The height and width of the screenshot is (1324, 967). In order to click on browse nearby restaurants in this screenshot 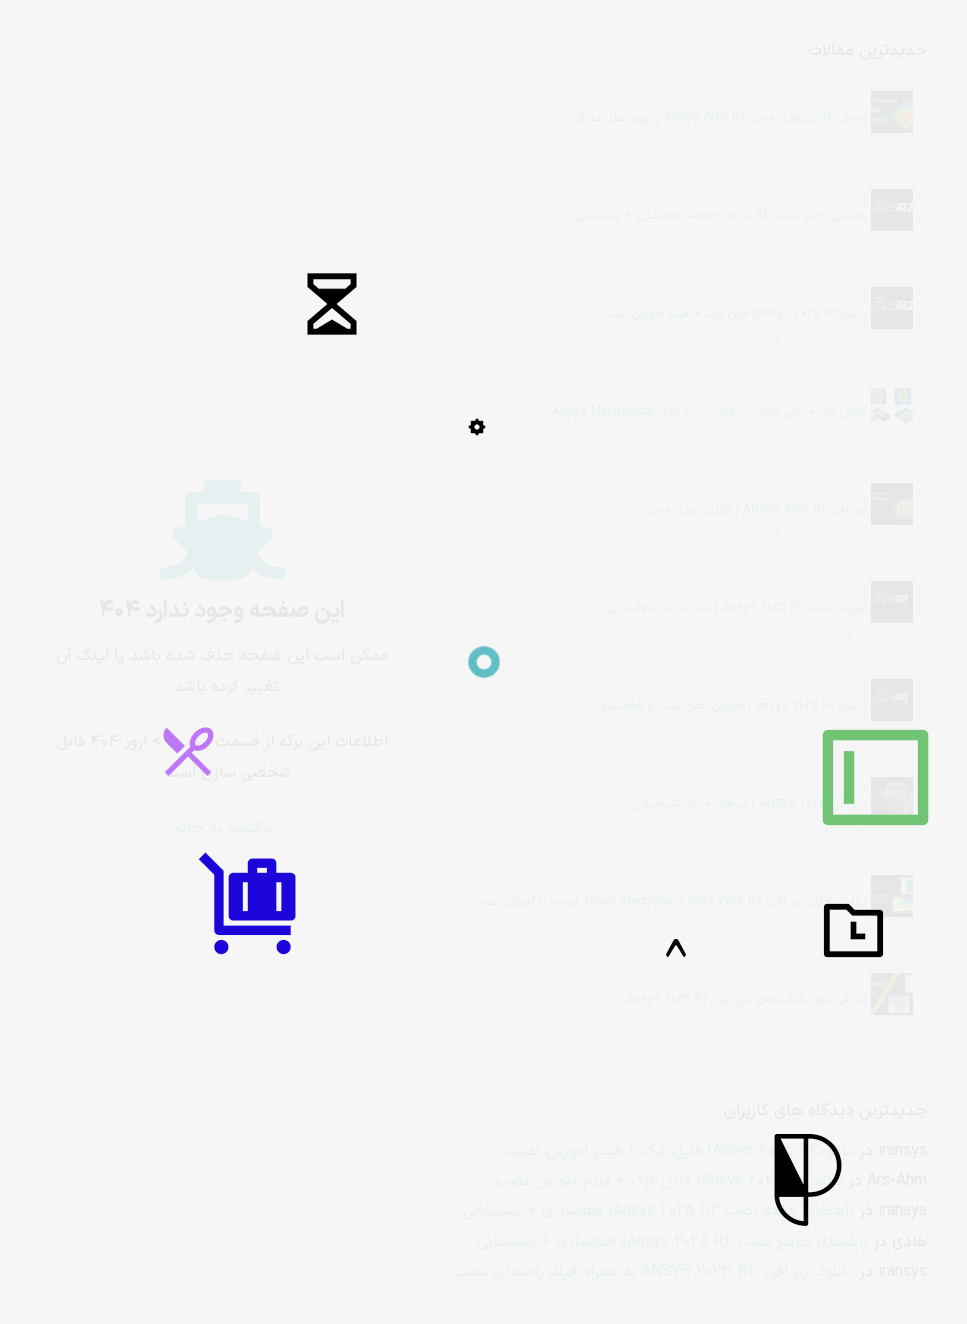, I will do `click(188, 750)`.